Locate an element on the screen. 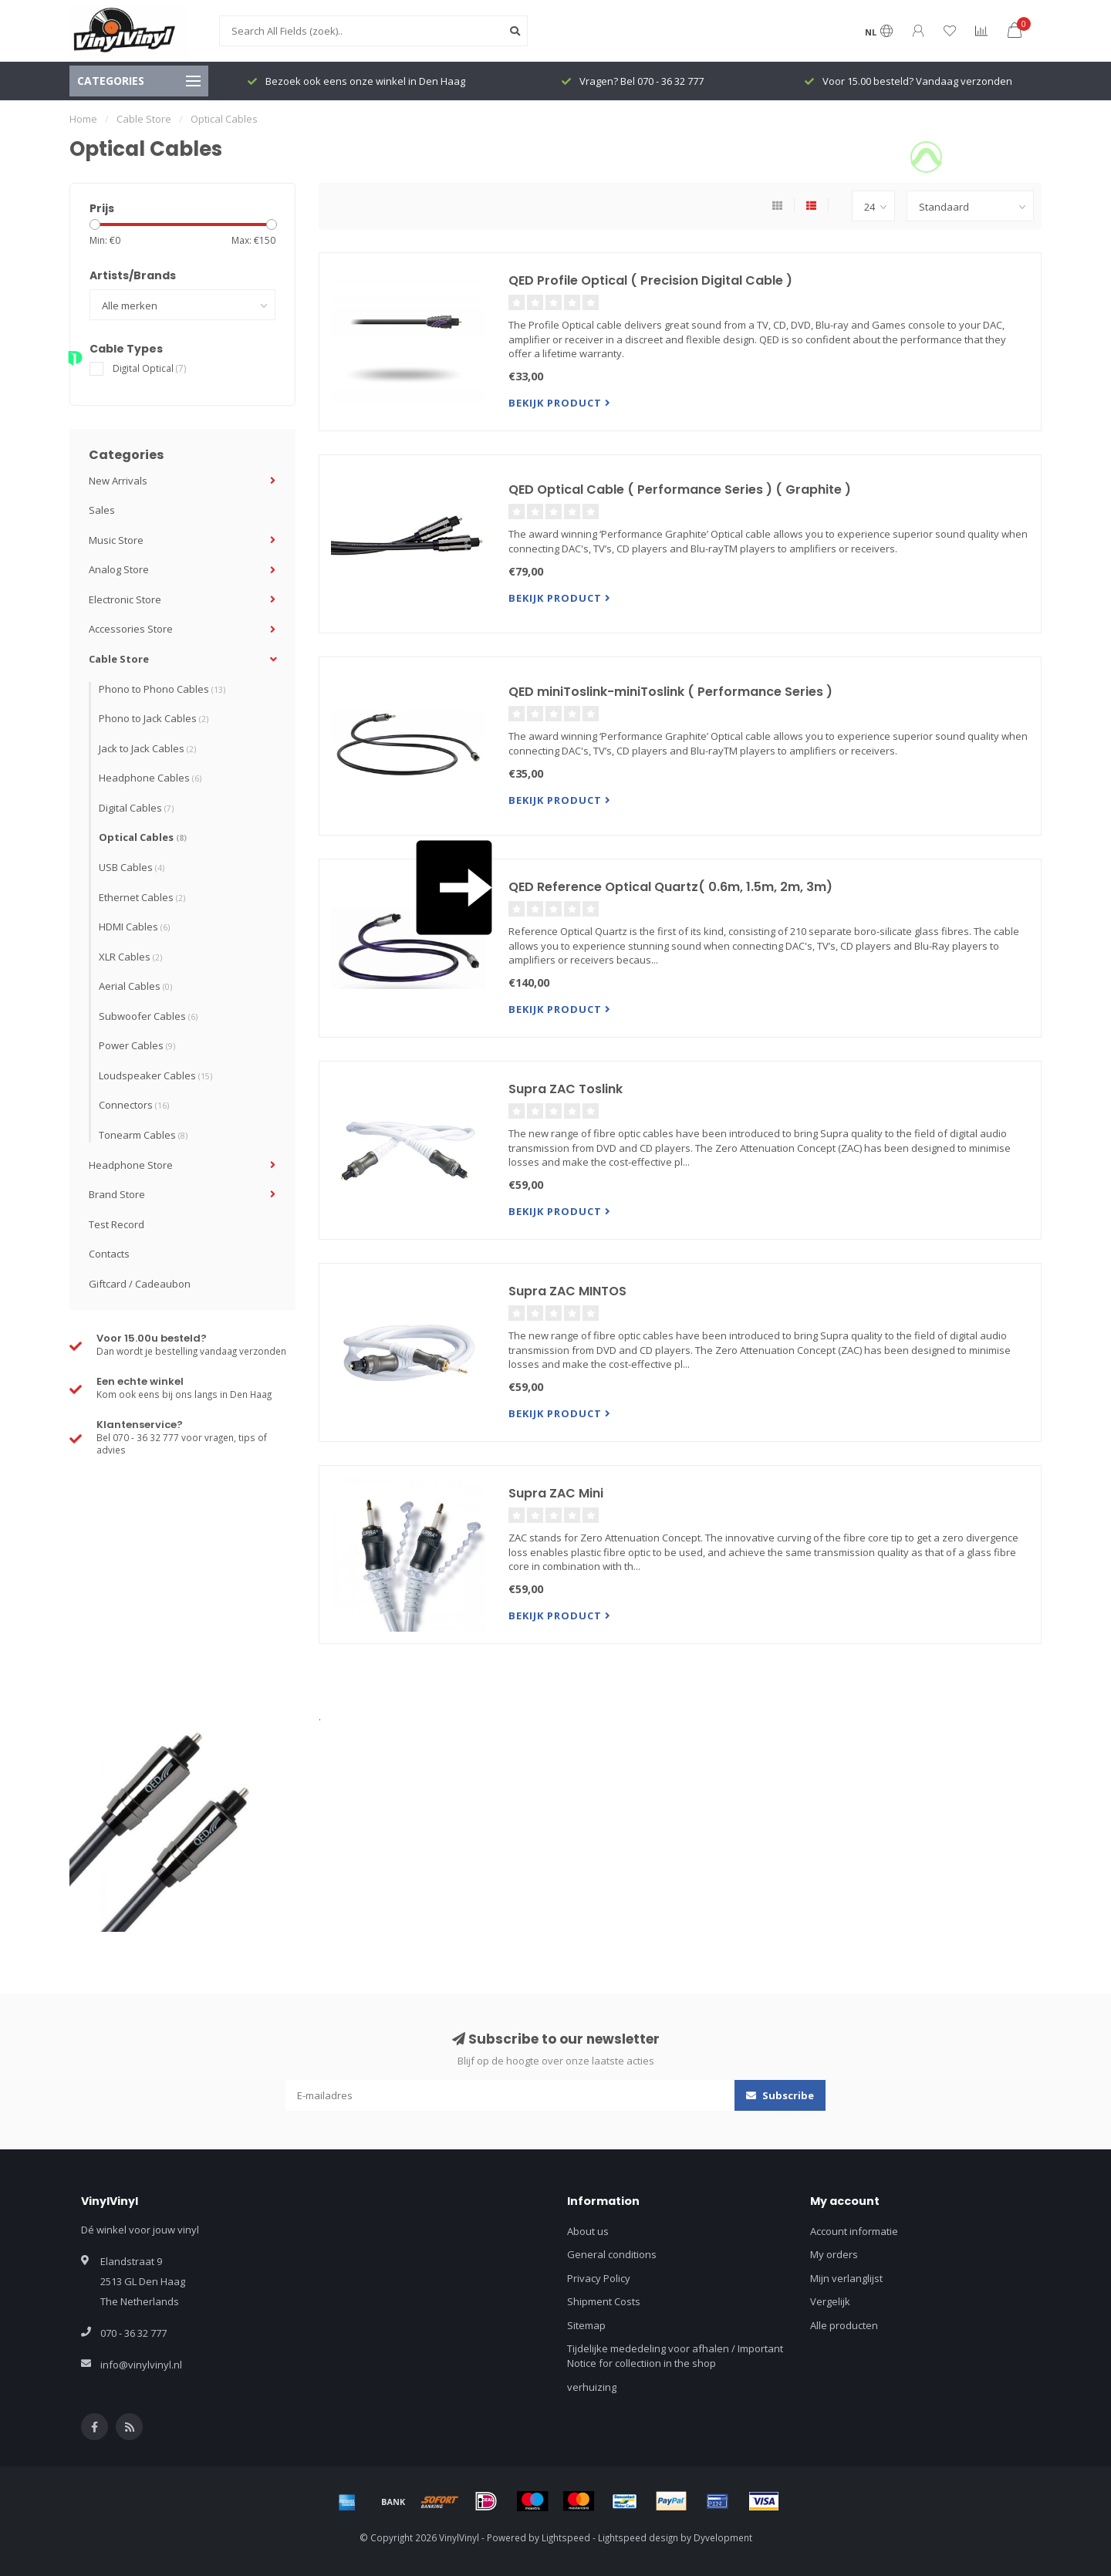 The image size is (1111, 2576). log out of your account is located at coordinates (454, 887).